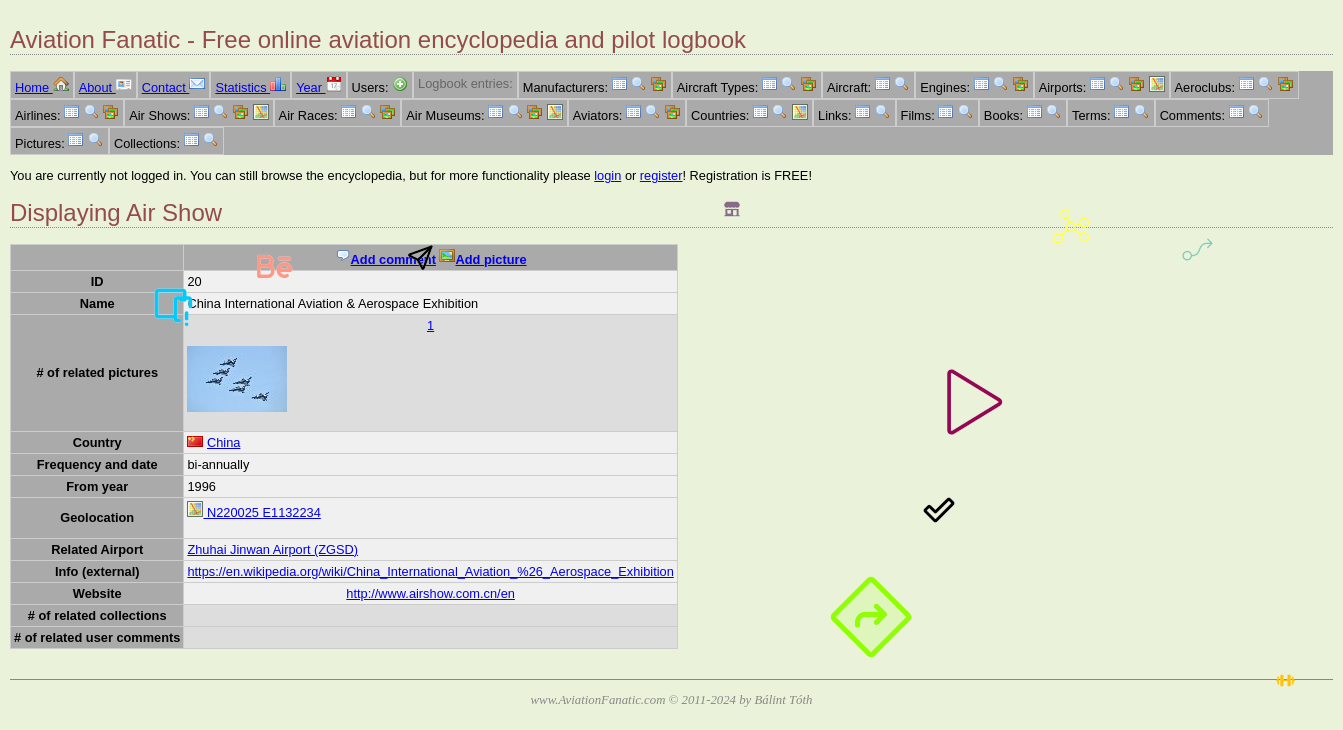 This screenshot has width=1343, height=730. Describe the element at coordinates (938, 509) in the screenshot. I see `confirm or submit an action` at that location.